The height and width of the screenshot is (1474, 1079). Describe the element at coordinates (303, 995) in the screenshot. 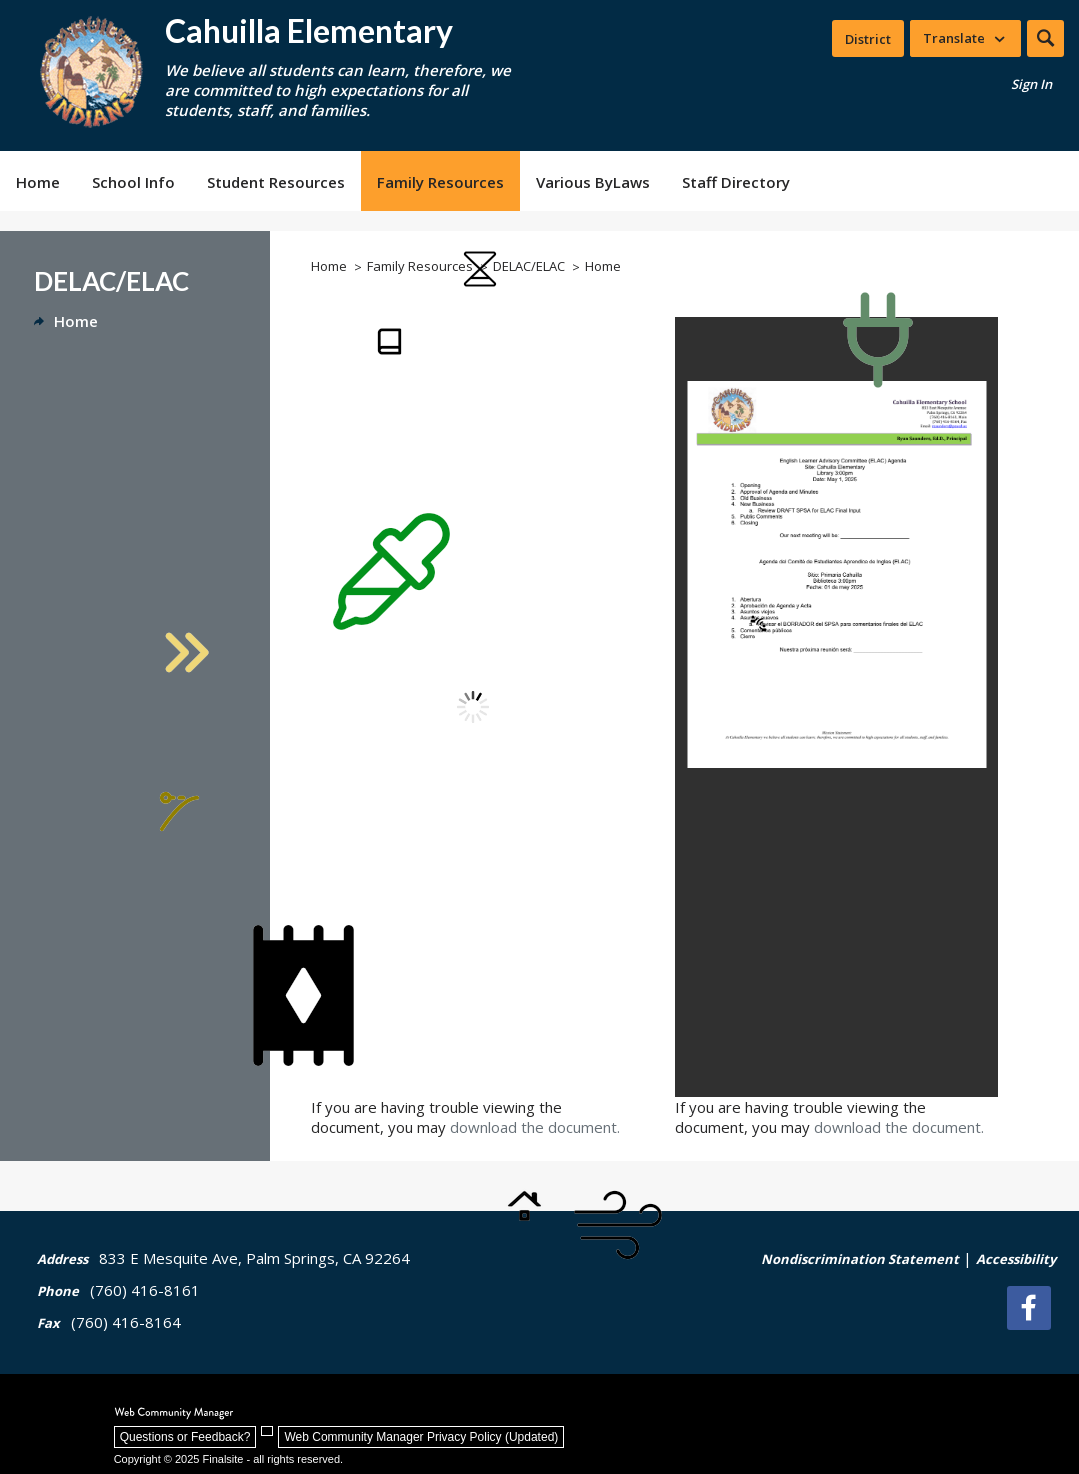

I see `view or manage rug products in a home decor app` at that location.